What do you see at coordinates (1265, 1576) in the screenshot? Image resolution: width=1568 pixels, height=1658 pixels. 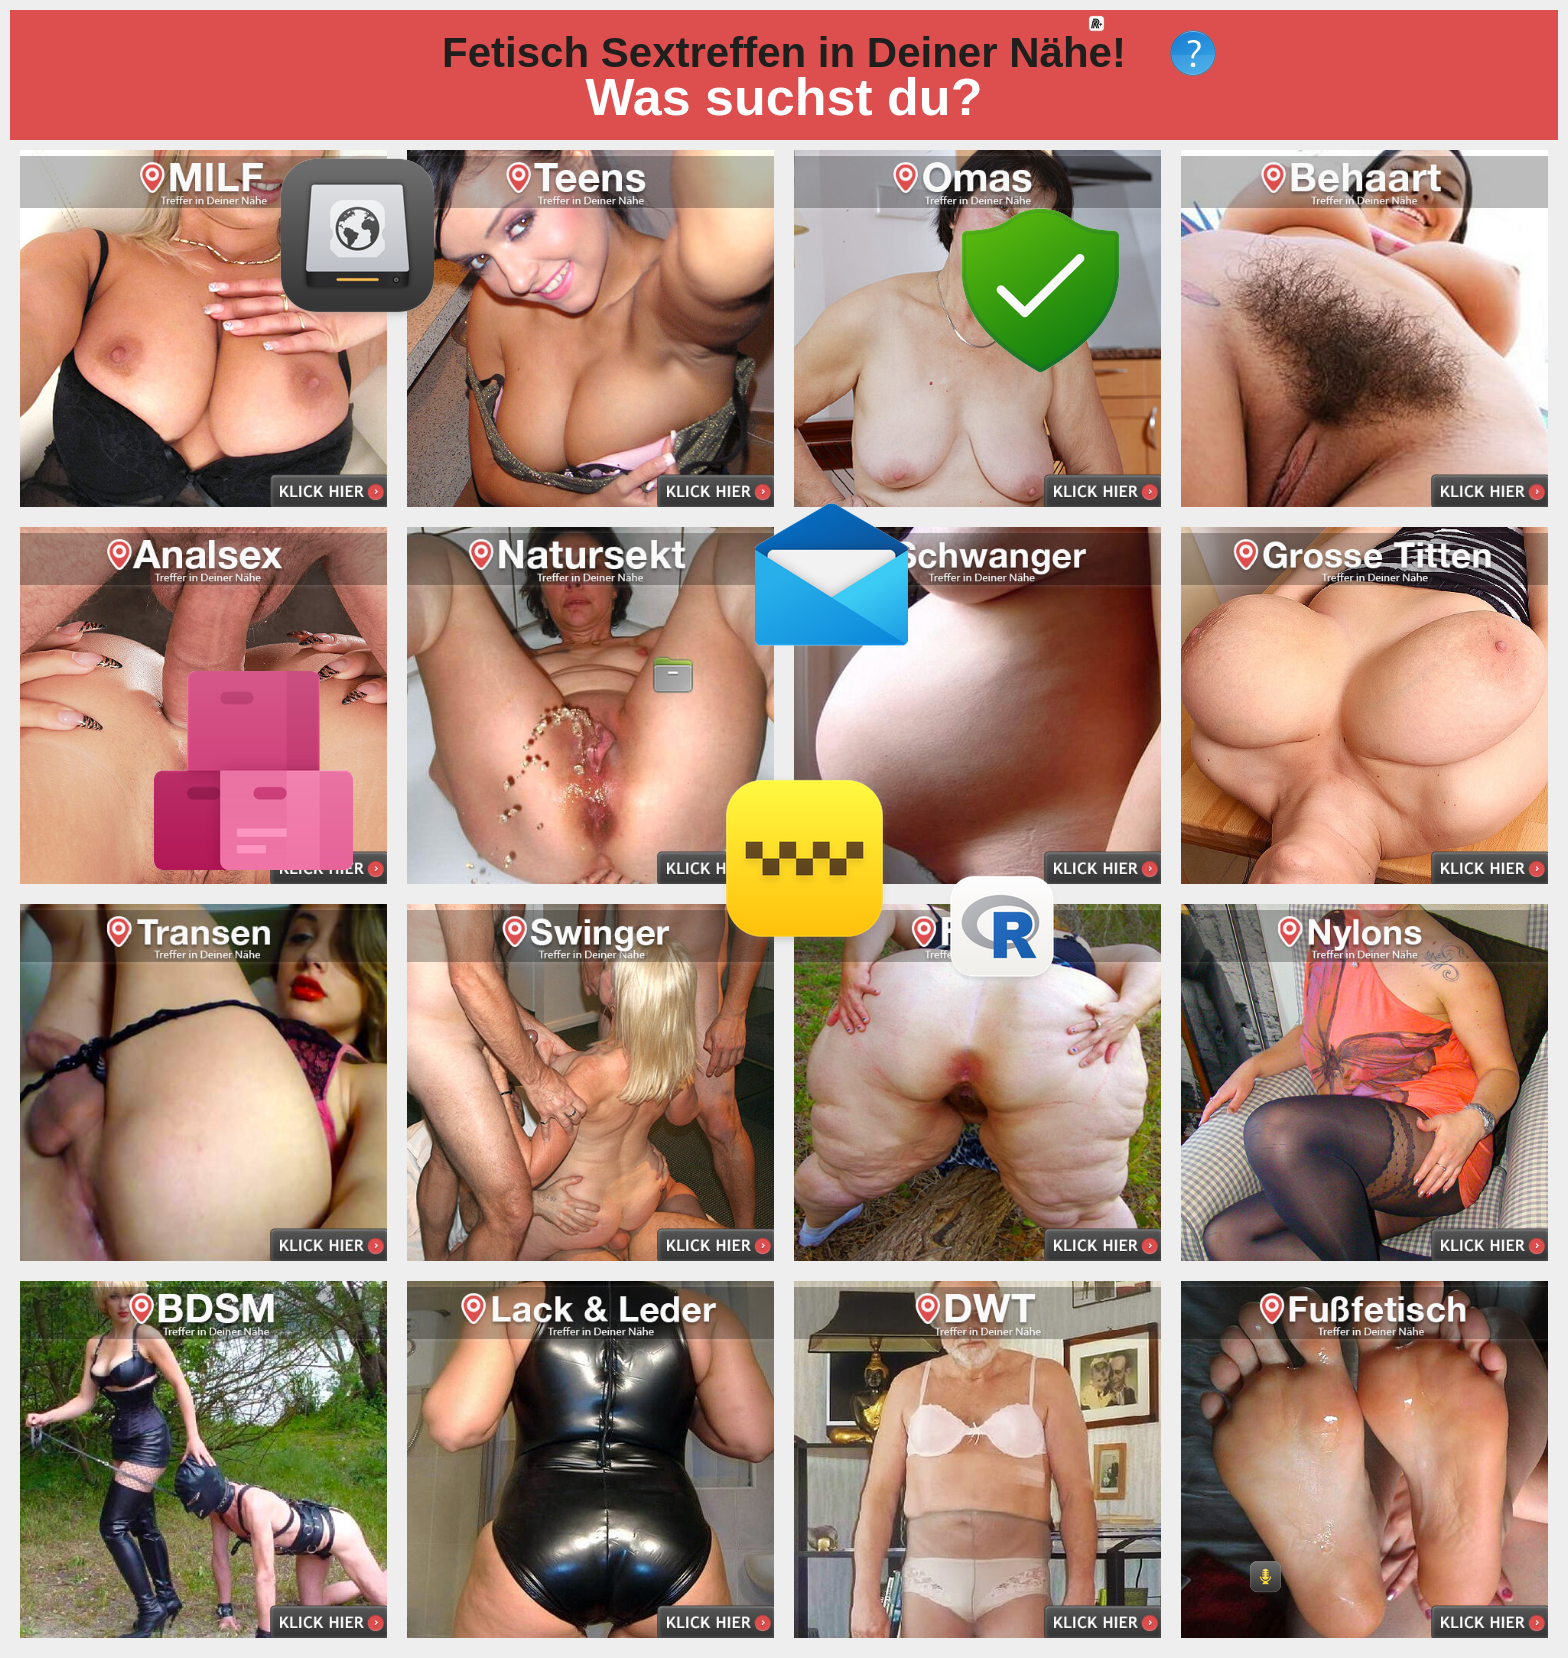 I see `open amarok podcast app` at bounding box center [1265, 1576].